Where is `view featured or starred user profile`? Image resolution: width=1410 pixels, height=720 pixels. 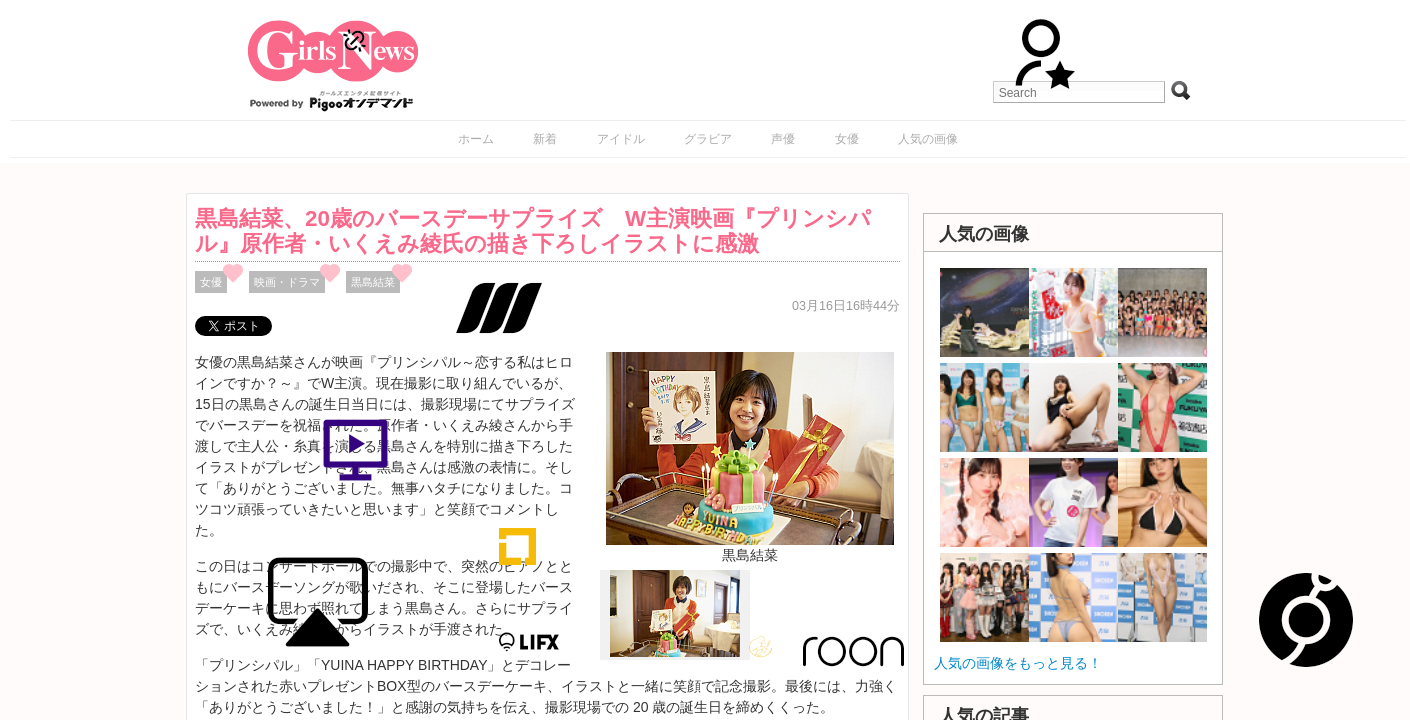 view featured or starred user profile is located at coordinates (1041, 54).